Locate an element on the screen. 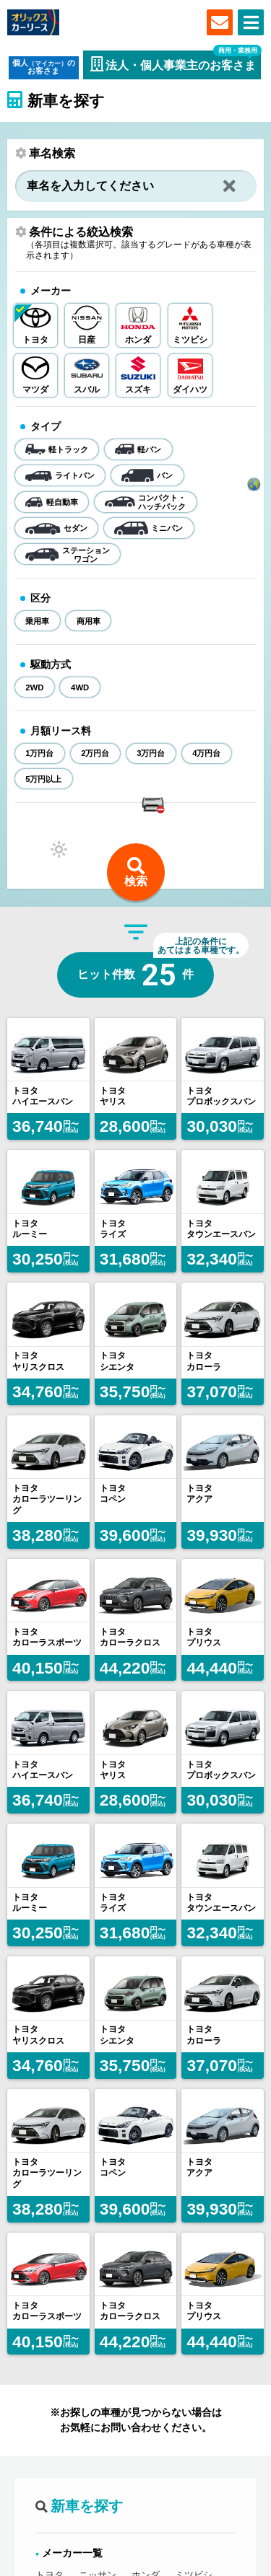 Image resolution: width=271 pixels, height=2576 pixels. adjust display brightness settings is located at coordinates (59, 849).